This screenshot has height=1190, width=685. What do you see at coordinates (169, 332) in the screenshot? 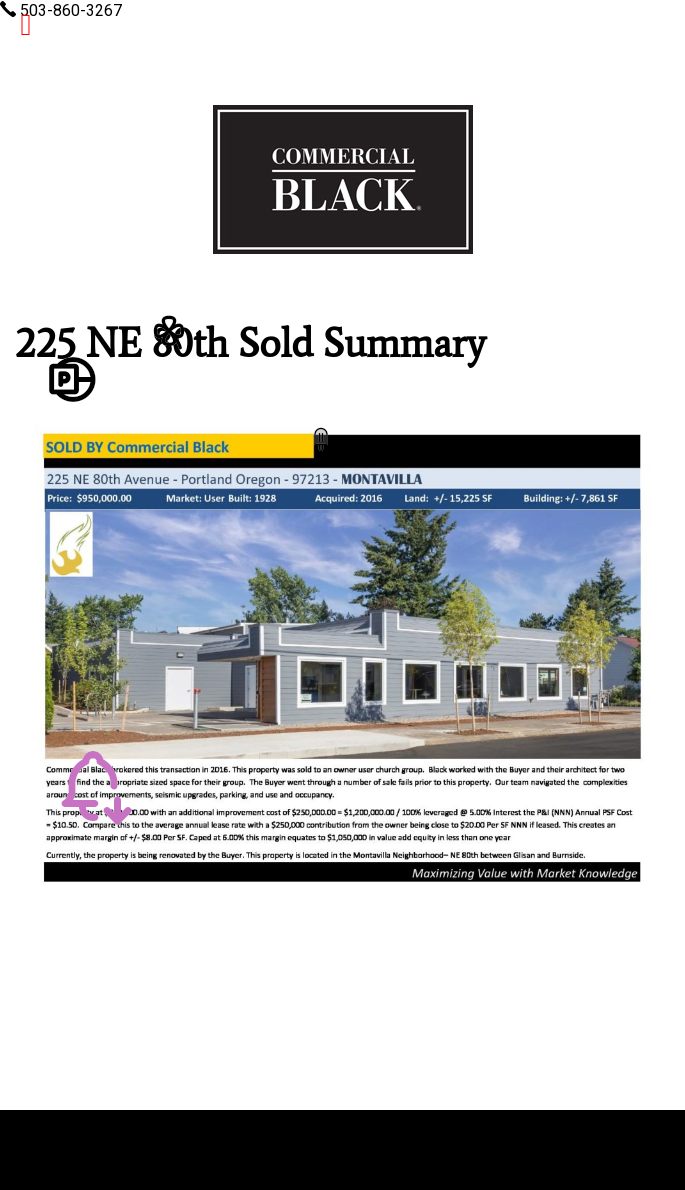
I see `indicates a luck or chance-based feature` at bounding box center [169, 332].